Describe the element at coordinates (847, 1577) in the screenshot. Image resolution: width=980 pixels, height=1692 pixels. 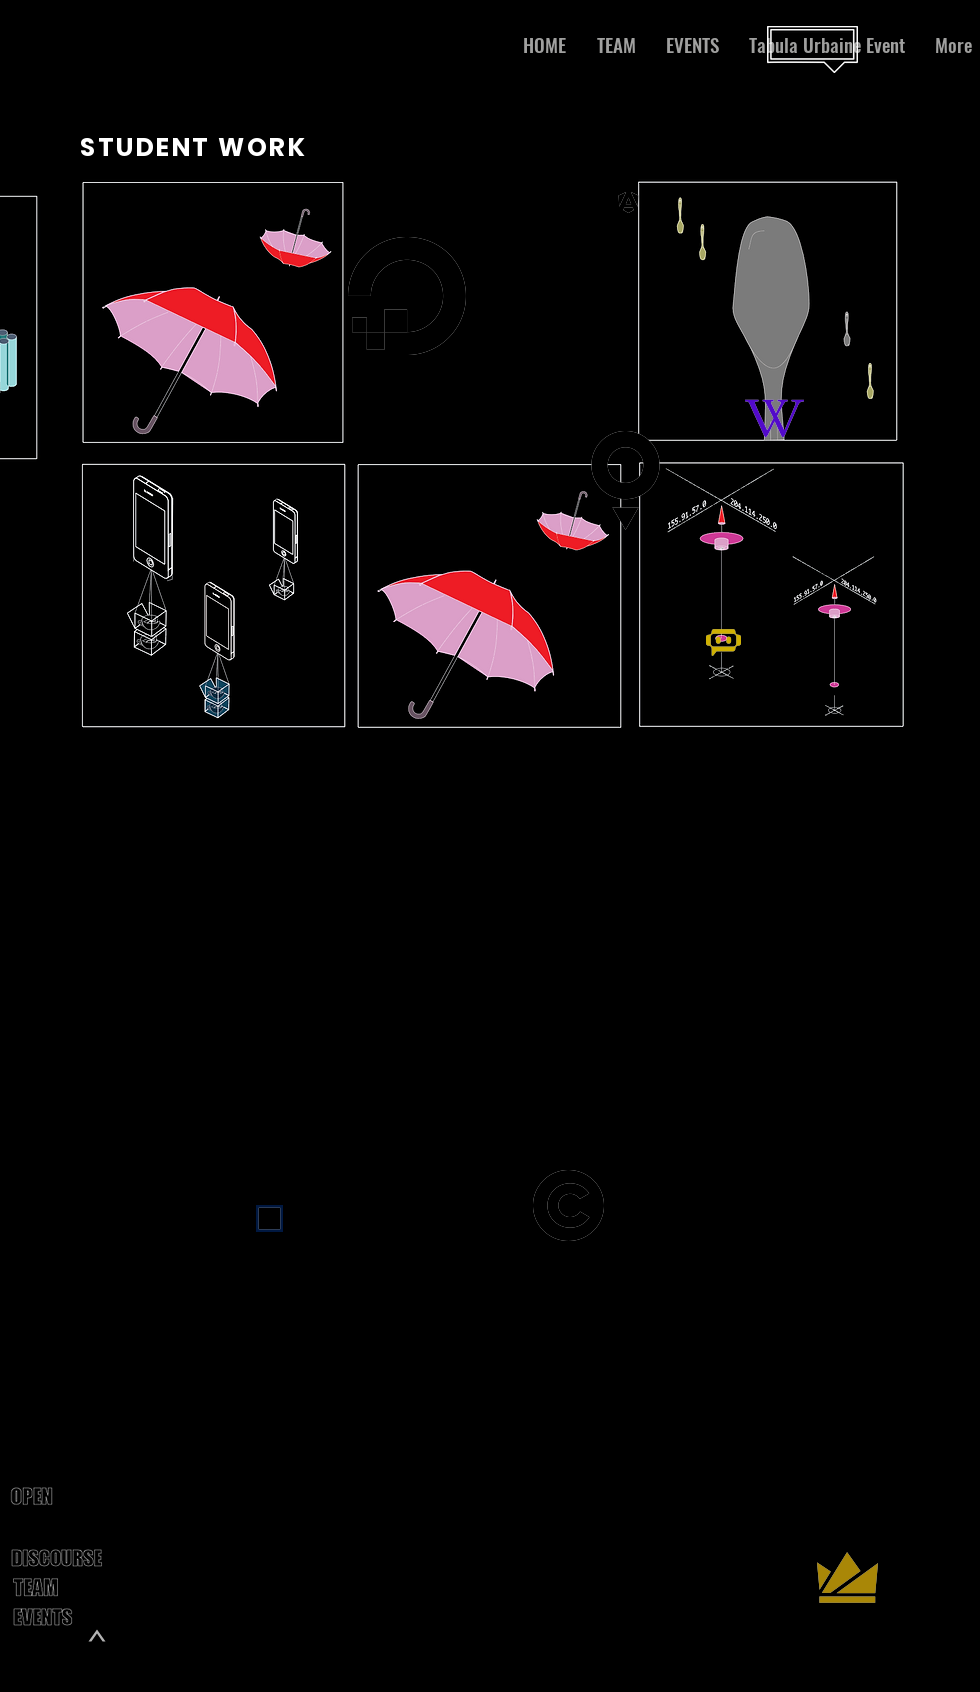
I see `open the WazirX cryptocurrency exchange app` at that location.